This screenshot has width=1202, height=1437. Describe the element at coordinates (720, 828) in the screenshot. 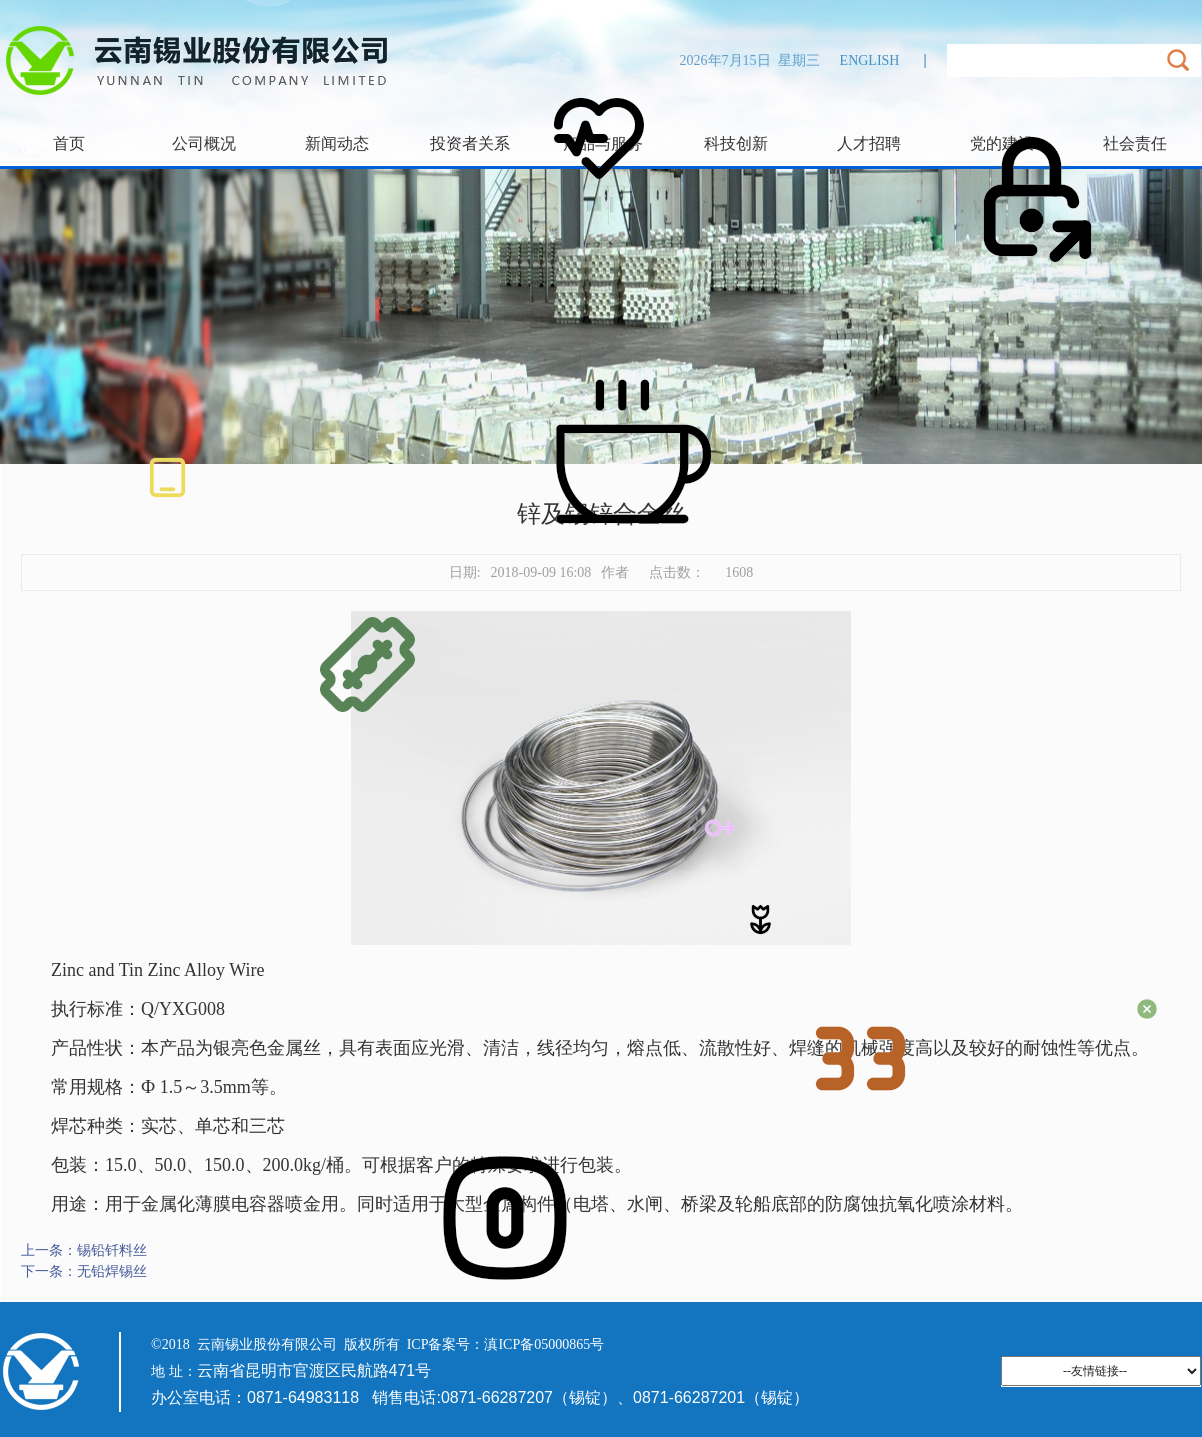

I see `swipe right to continue or proceed` at that location.